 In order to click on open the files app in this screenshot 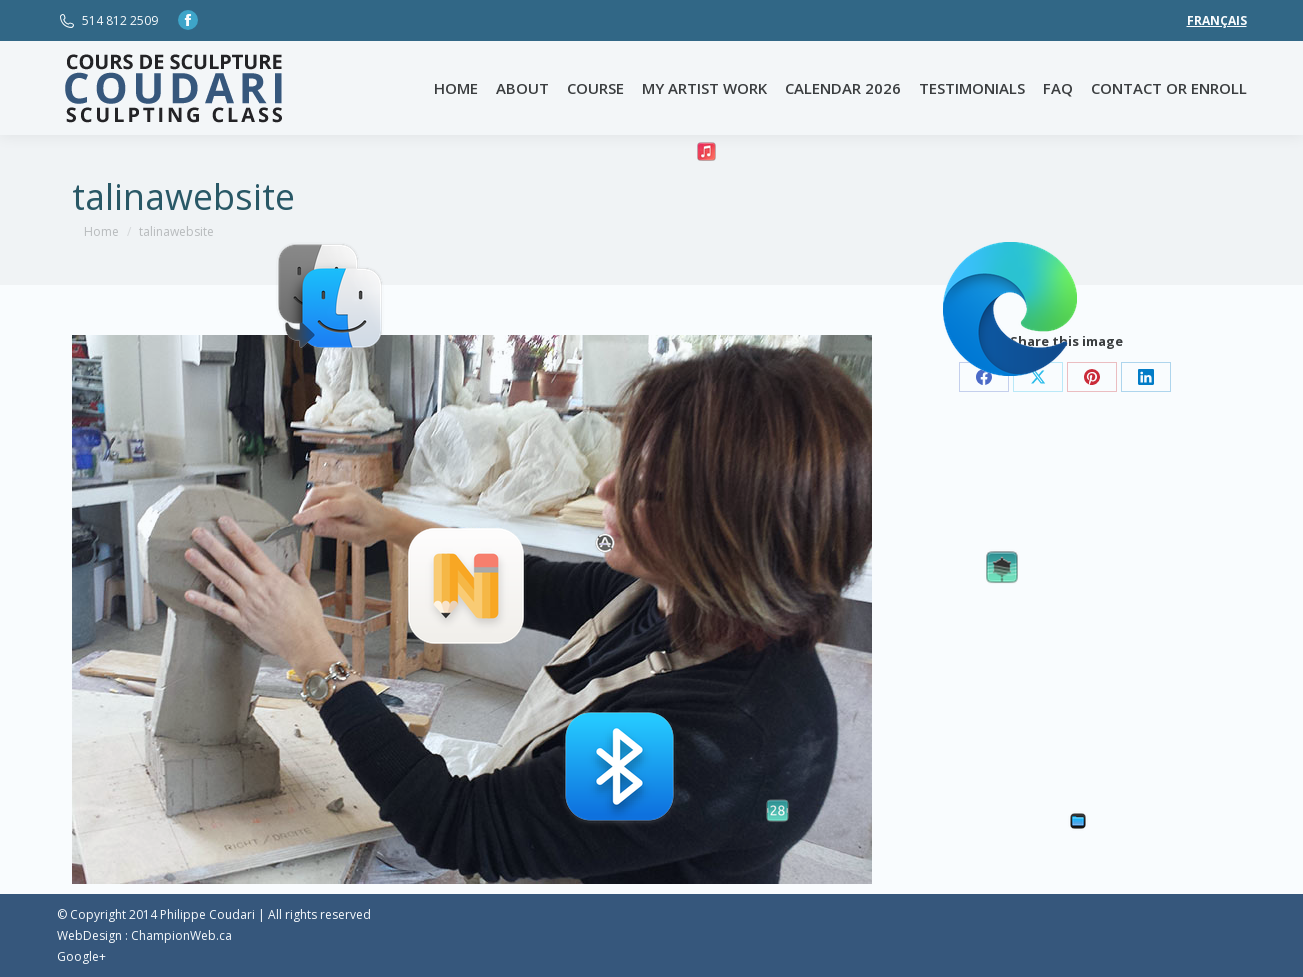, I will do `click(1078, 821)`.